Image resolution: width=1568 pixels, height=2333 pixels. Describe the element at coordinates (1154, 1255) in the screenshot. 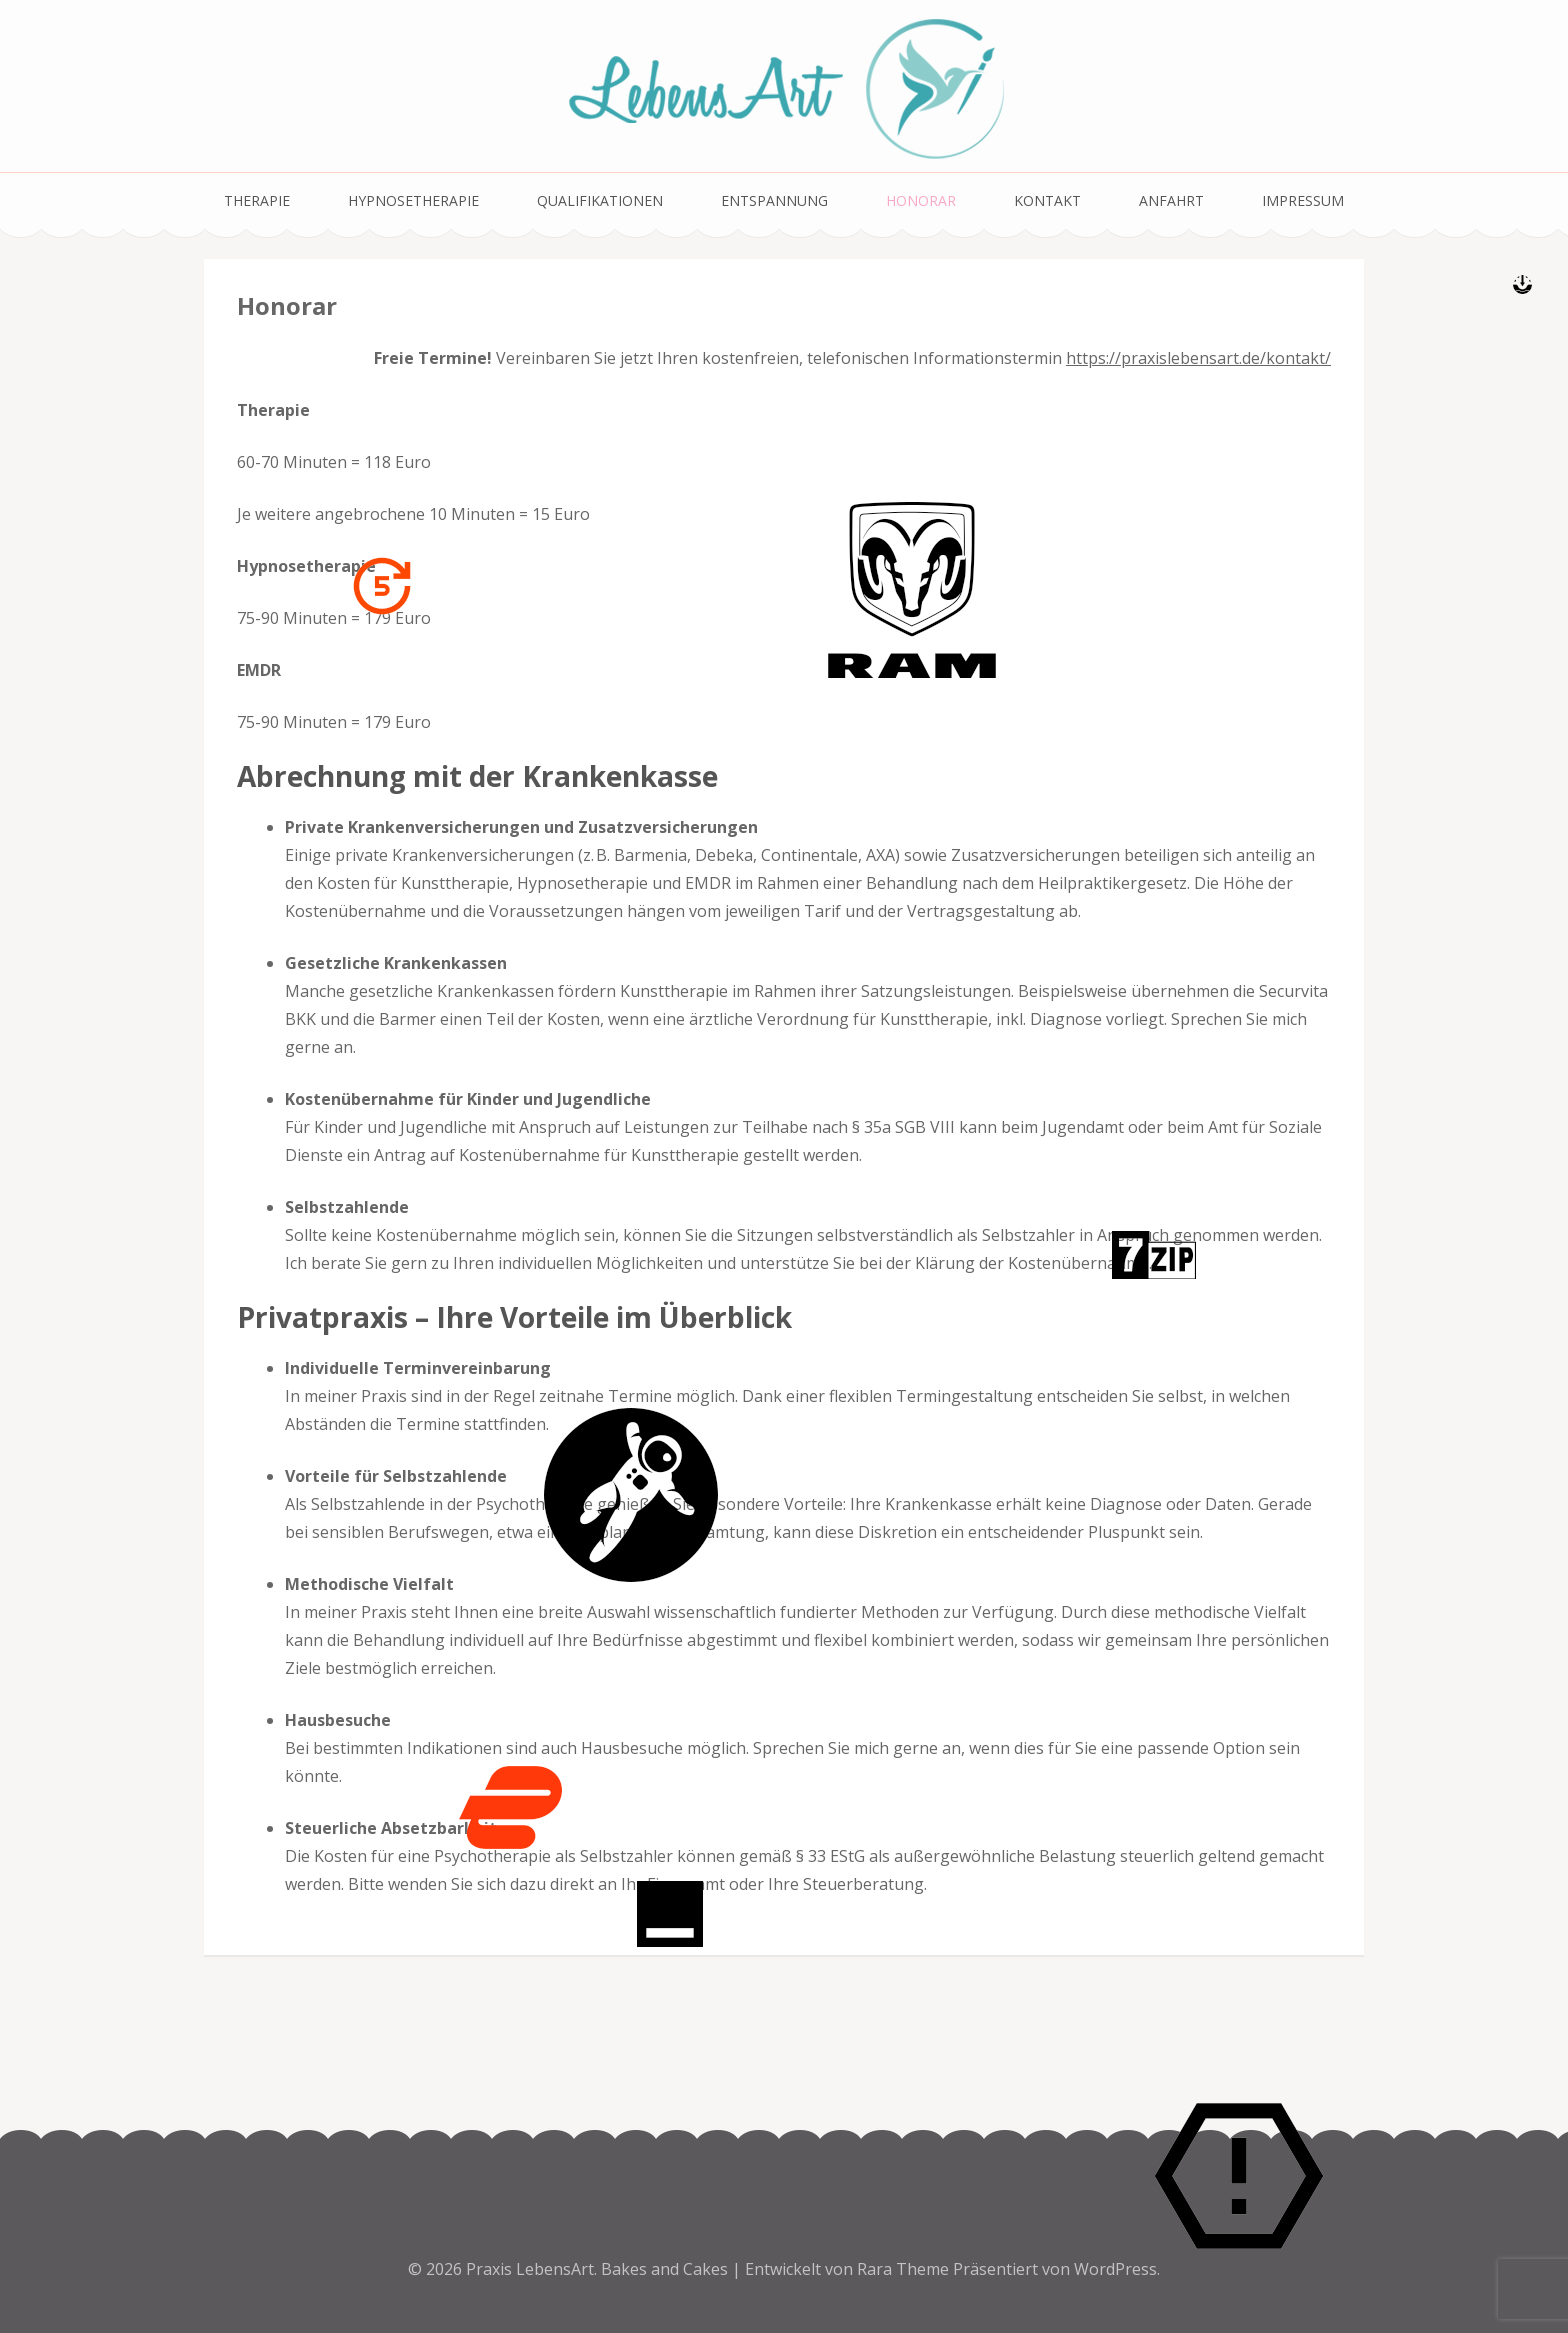

I see `7-Zip file compression software logo` at that location.